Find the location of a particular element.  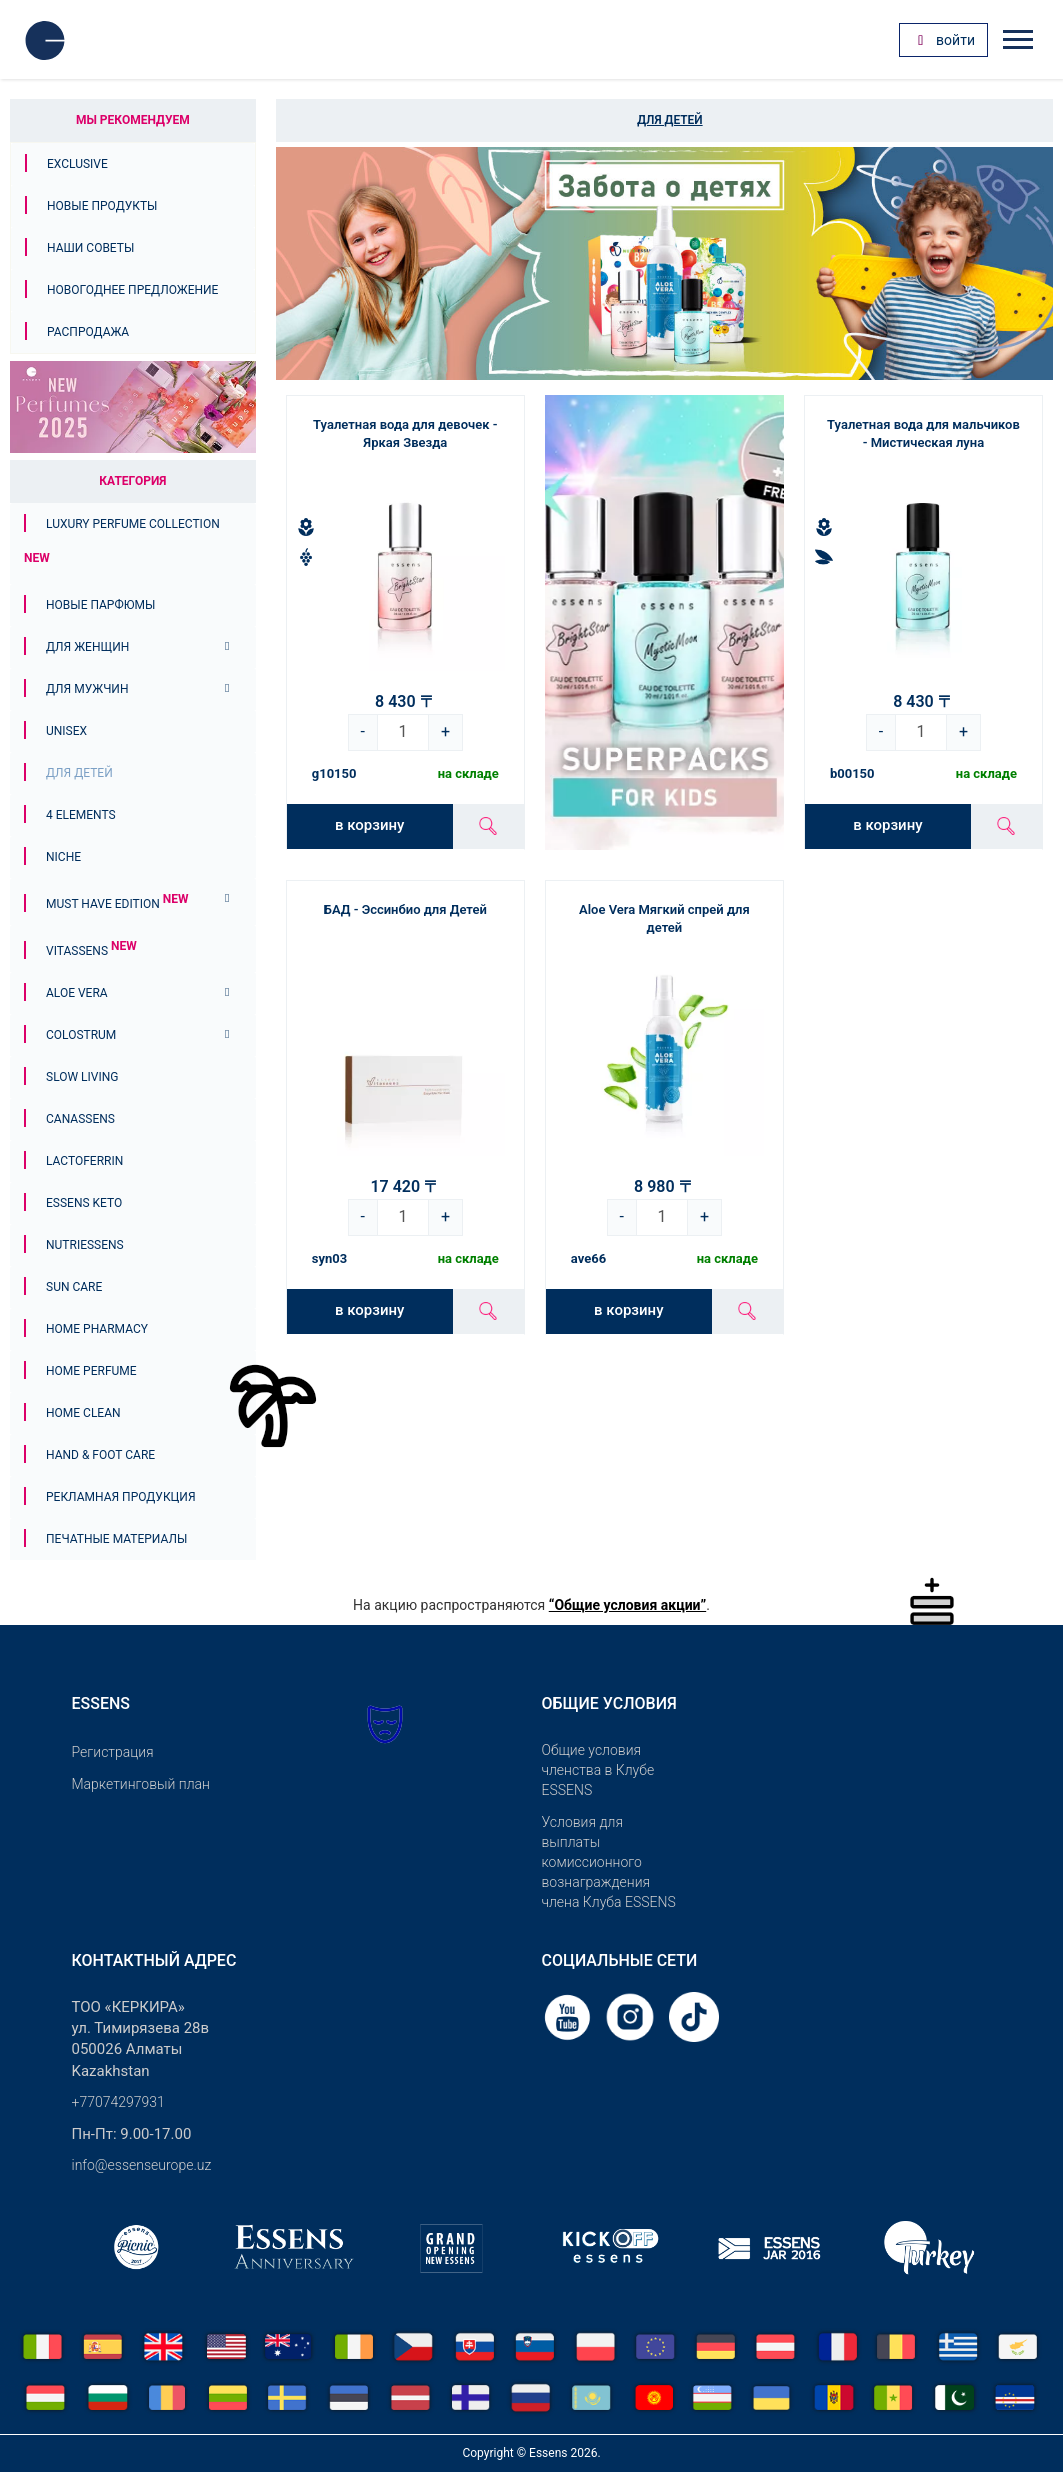

add a new row above is located at coordinates (932, 1605).